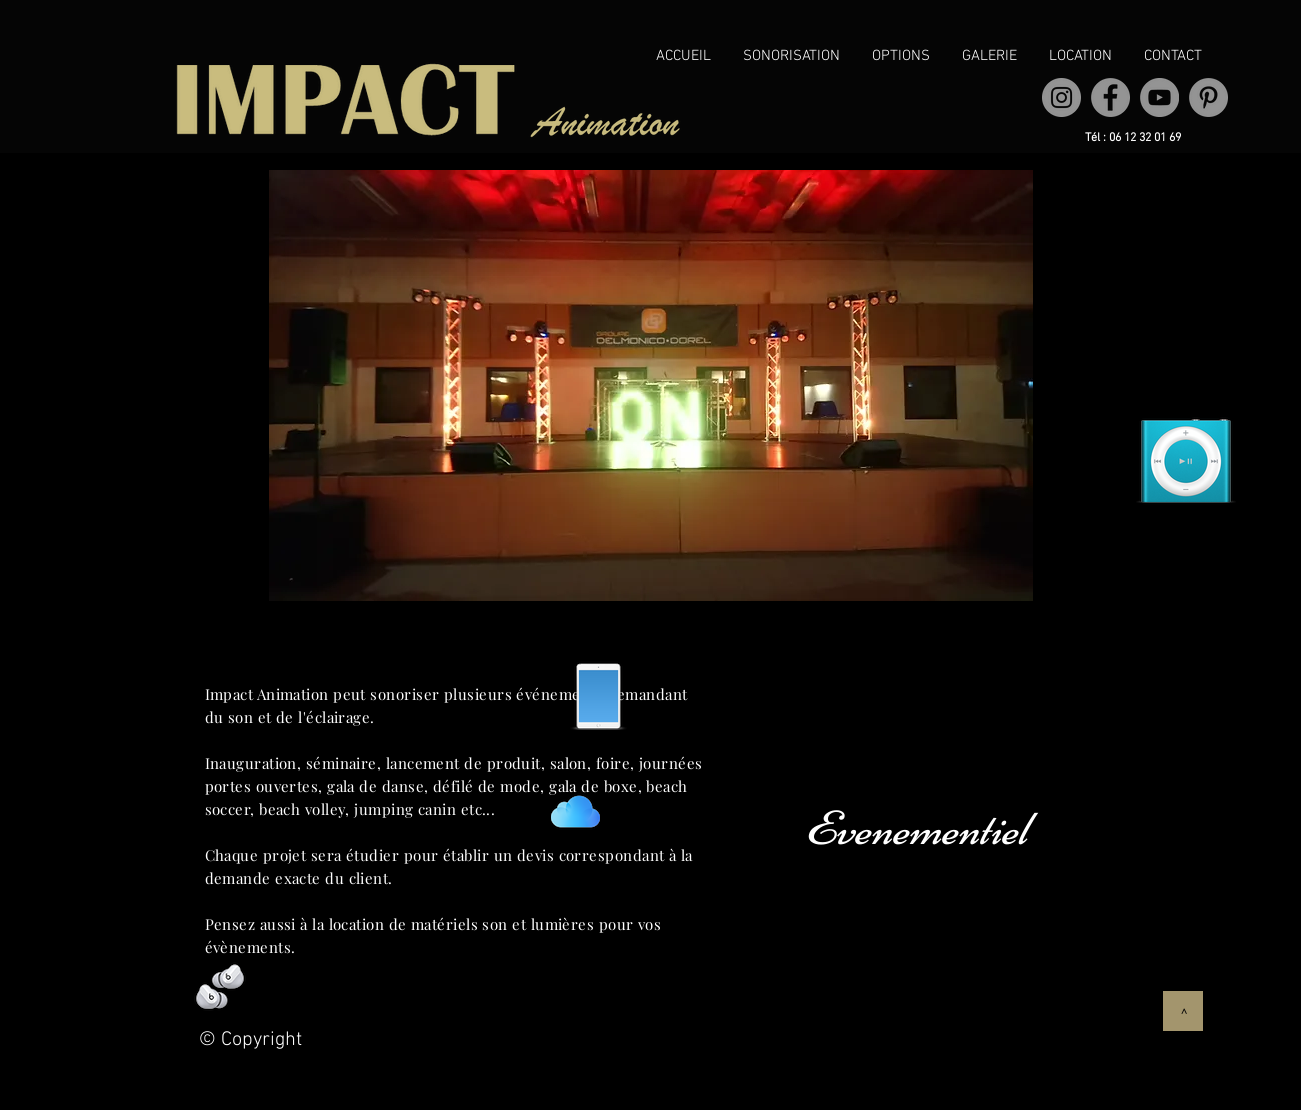  What do you see at coordinates (220, 987) in the screenshot?
I see `connect beats wireless earbuds via bluetooth` at bounding box center [220, 987].